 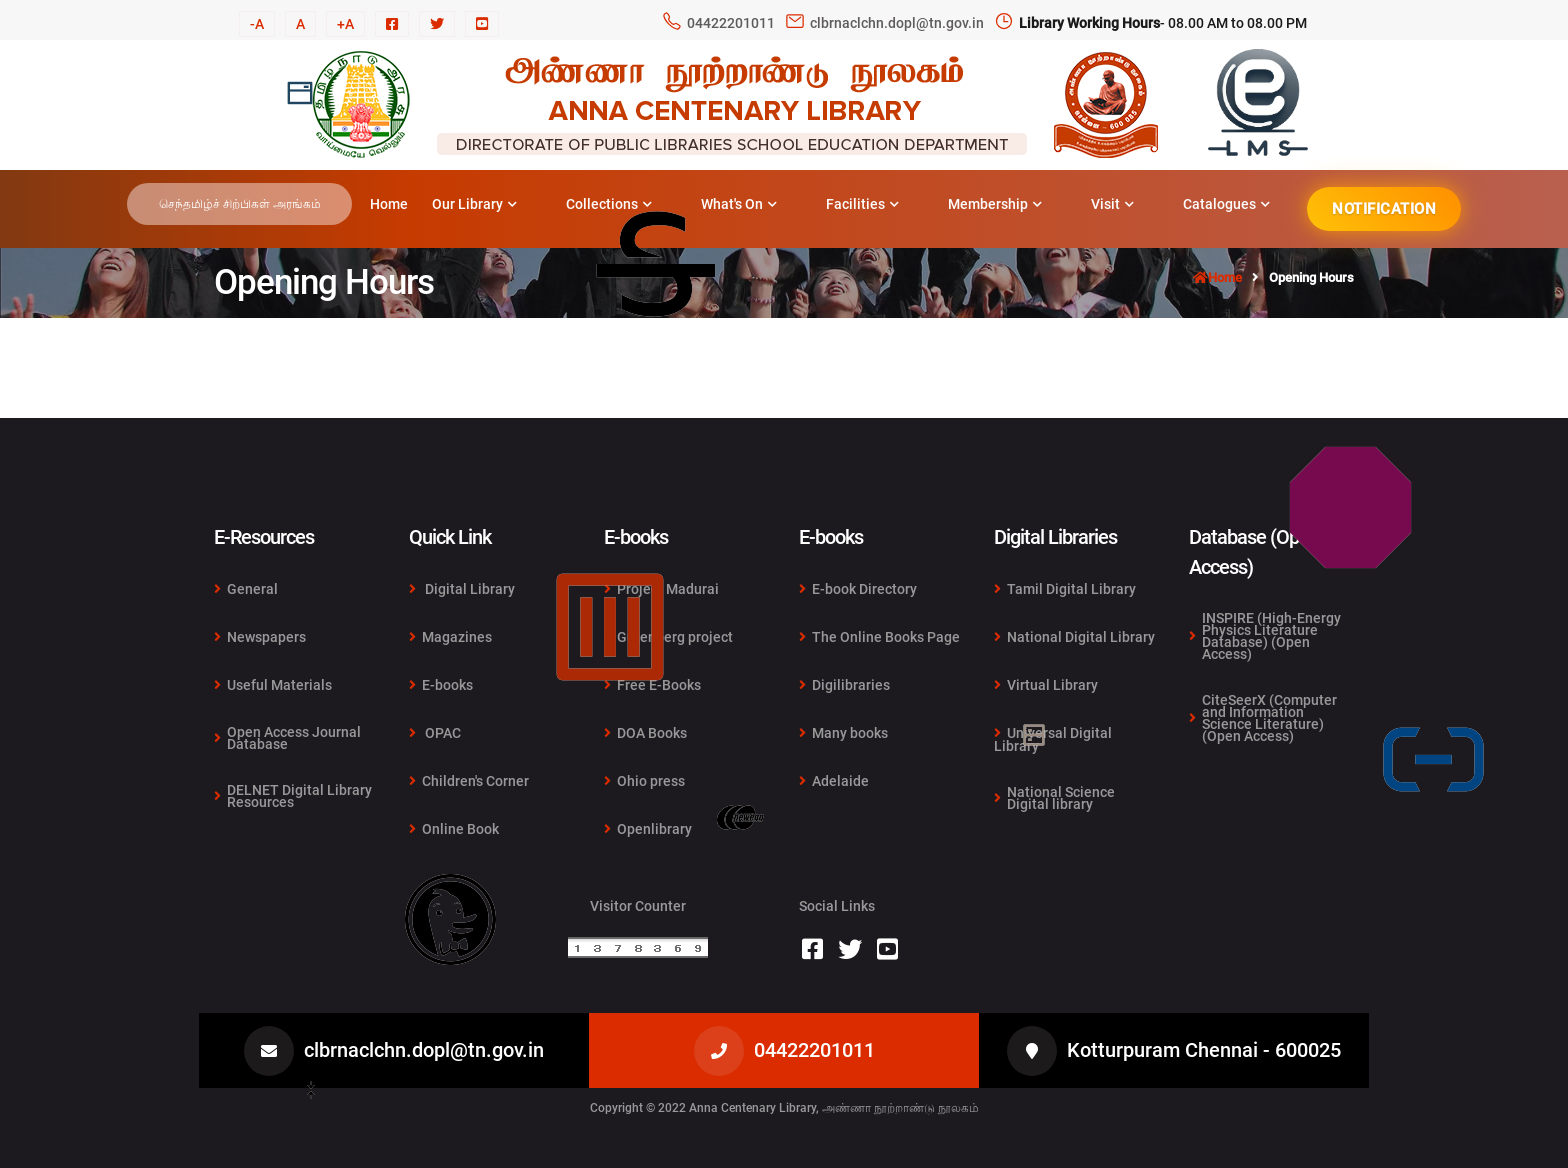 I want to click on switch to vertical column layout, so click(x=610, y=627).